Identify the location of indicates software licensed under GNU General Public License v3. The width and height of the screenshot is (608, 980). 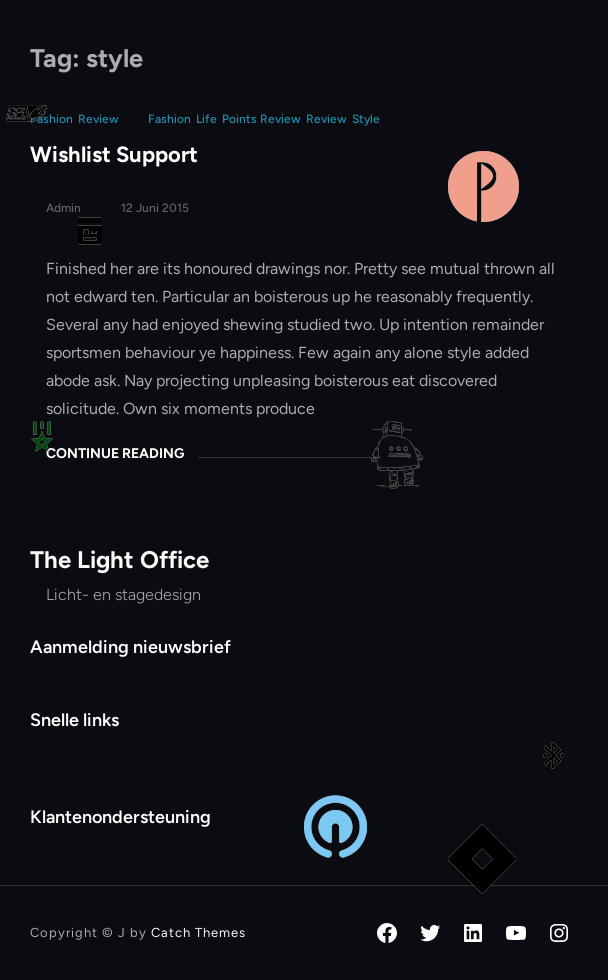
(26, 113).